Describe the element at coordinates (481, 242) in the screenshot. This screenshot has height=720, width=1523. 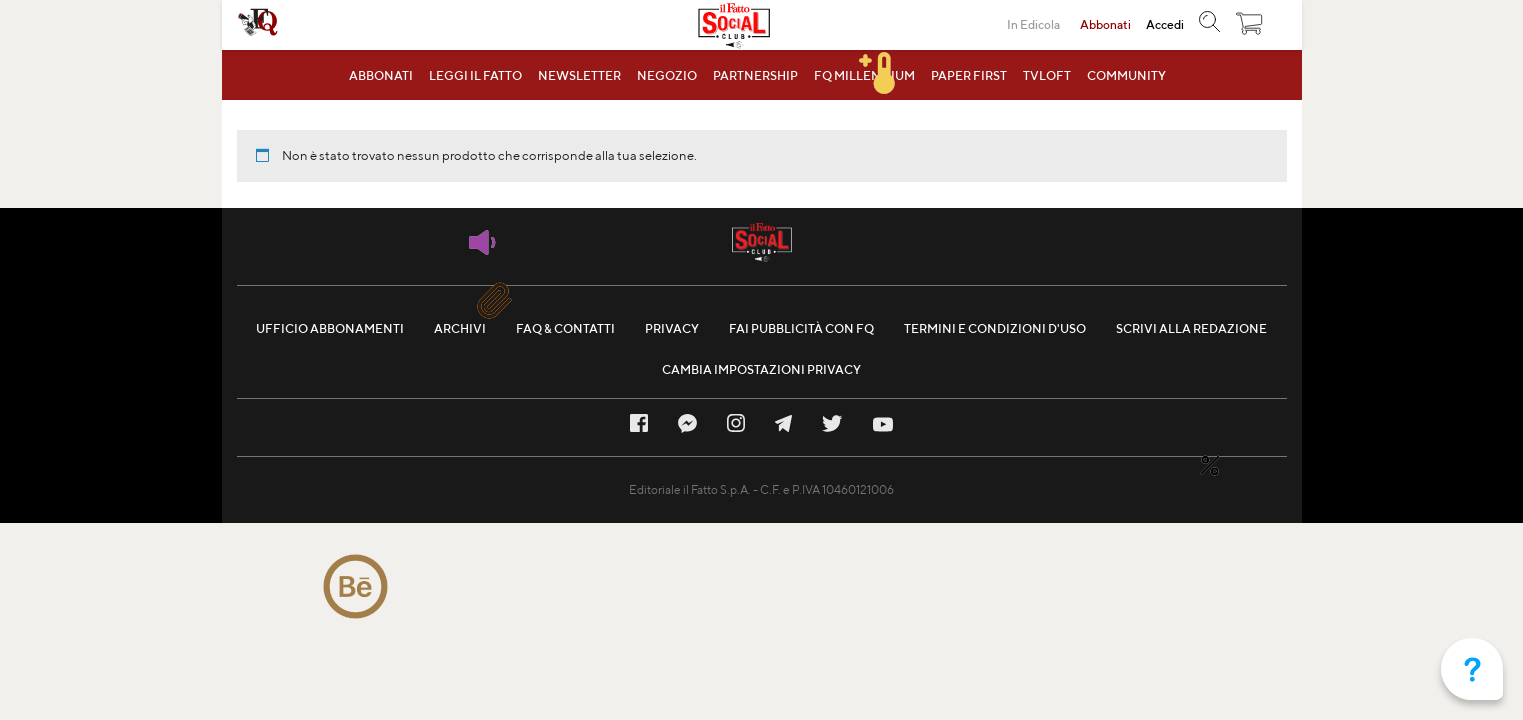
I see `decrease audio volume` at that location.